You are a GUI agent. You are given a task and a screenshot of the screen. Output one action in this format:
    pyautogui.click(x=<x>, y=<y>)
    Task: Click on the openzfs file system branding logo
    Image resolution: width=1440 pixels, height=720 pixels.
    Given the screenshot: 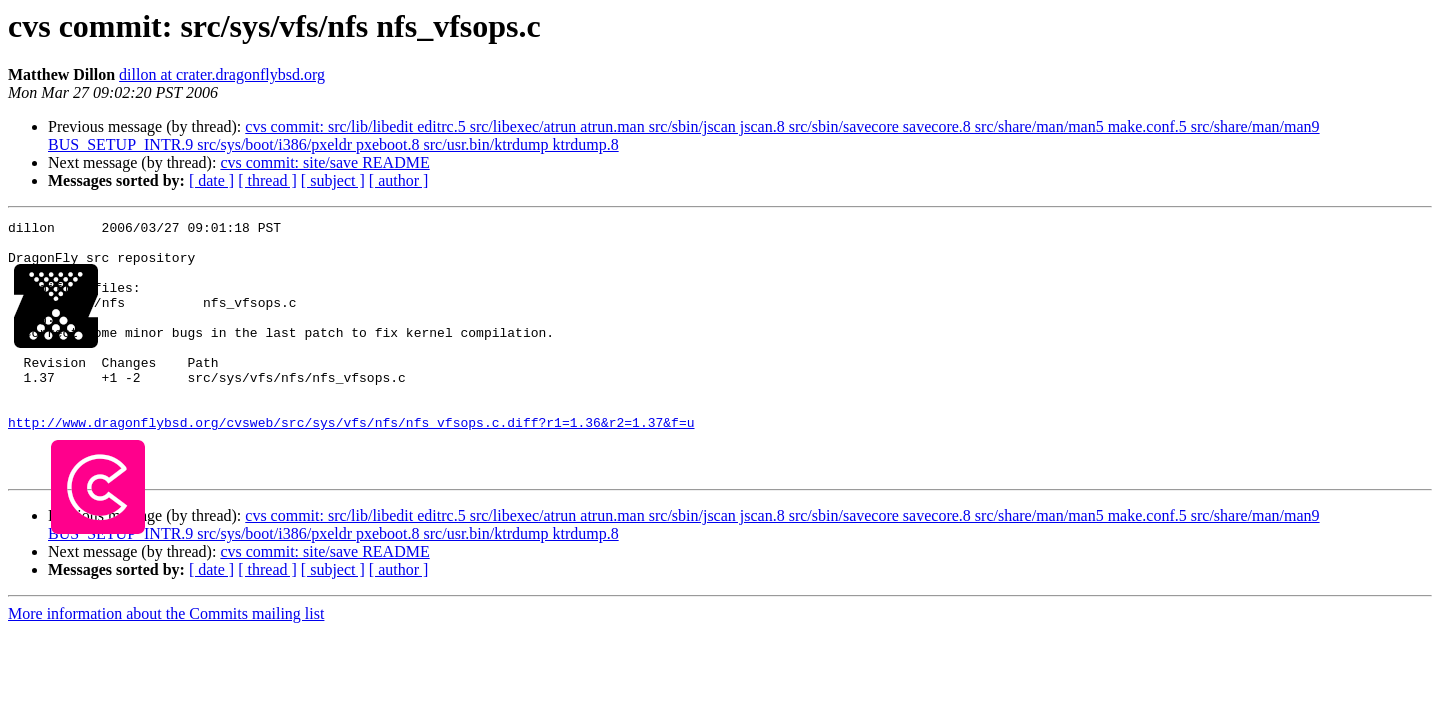 What is the action you would take?
    pyautogui.click(x=56, y=306)
    